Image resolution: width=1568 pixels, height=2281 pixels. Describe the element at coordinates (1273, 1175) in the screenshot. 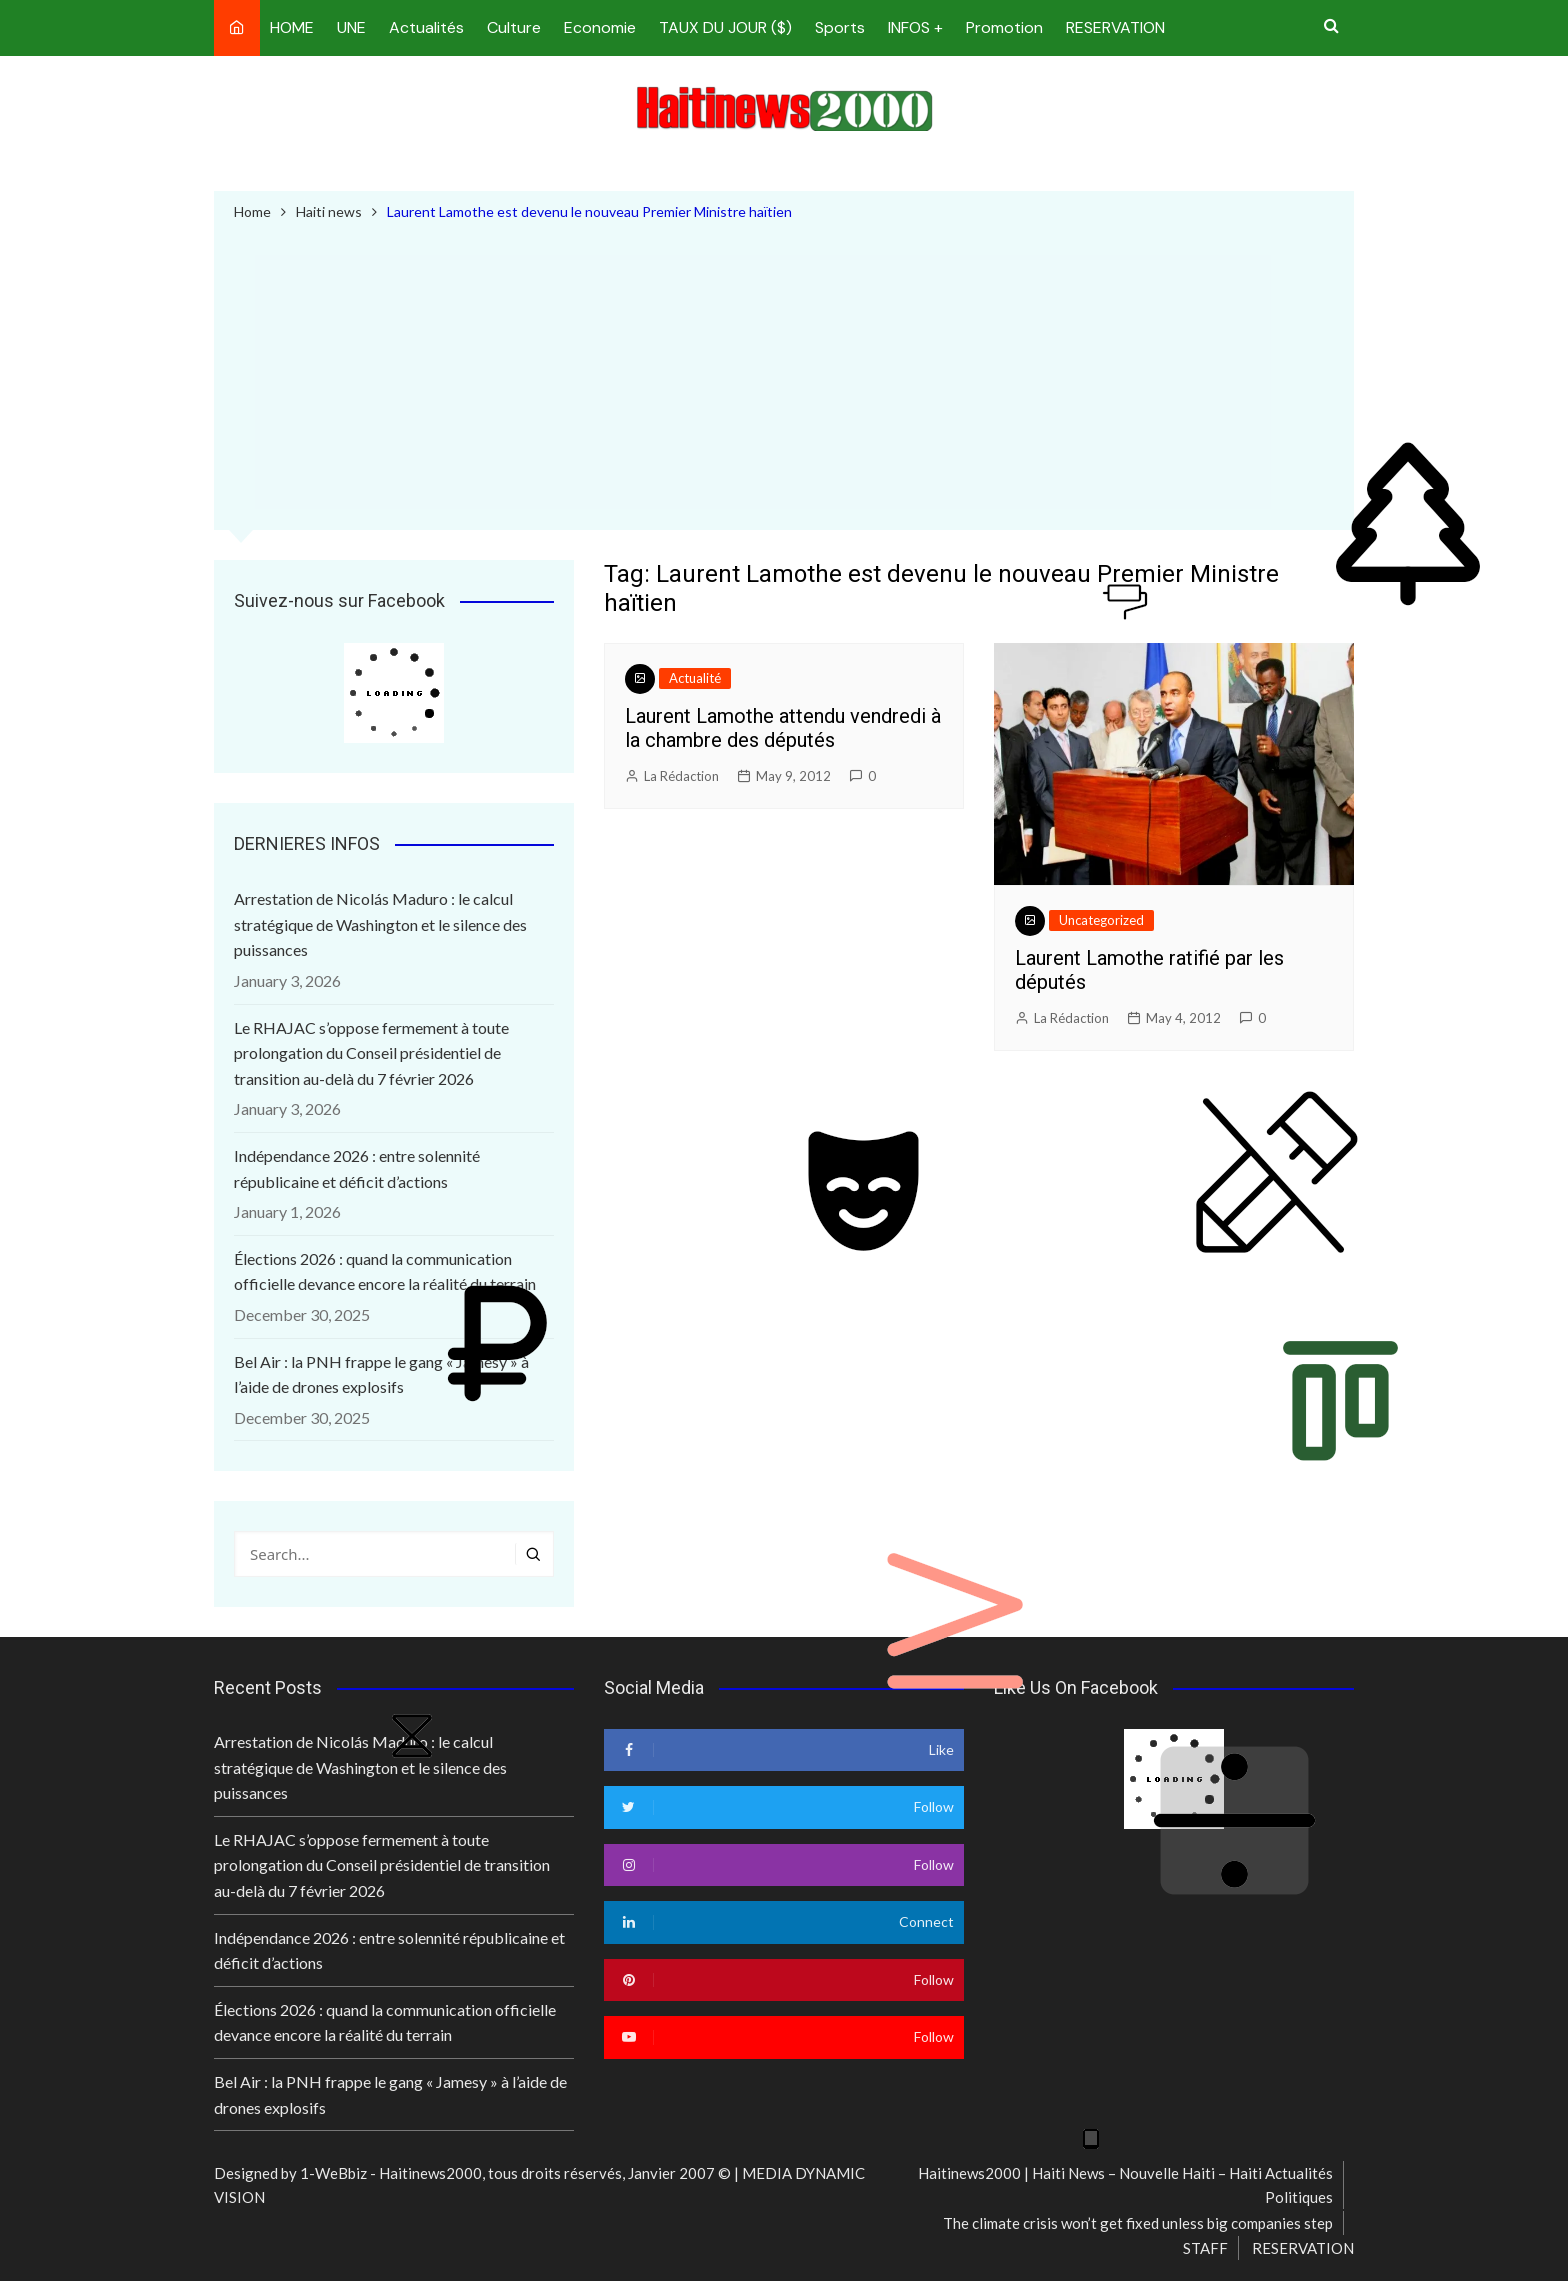

I see `editing is disabled or unavailable` at that location.